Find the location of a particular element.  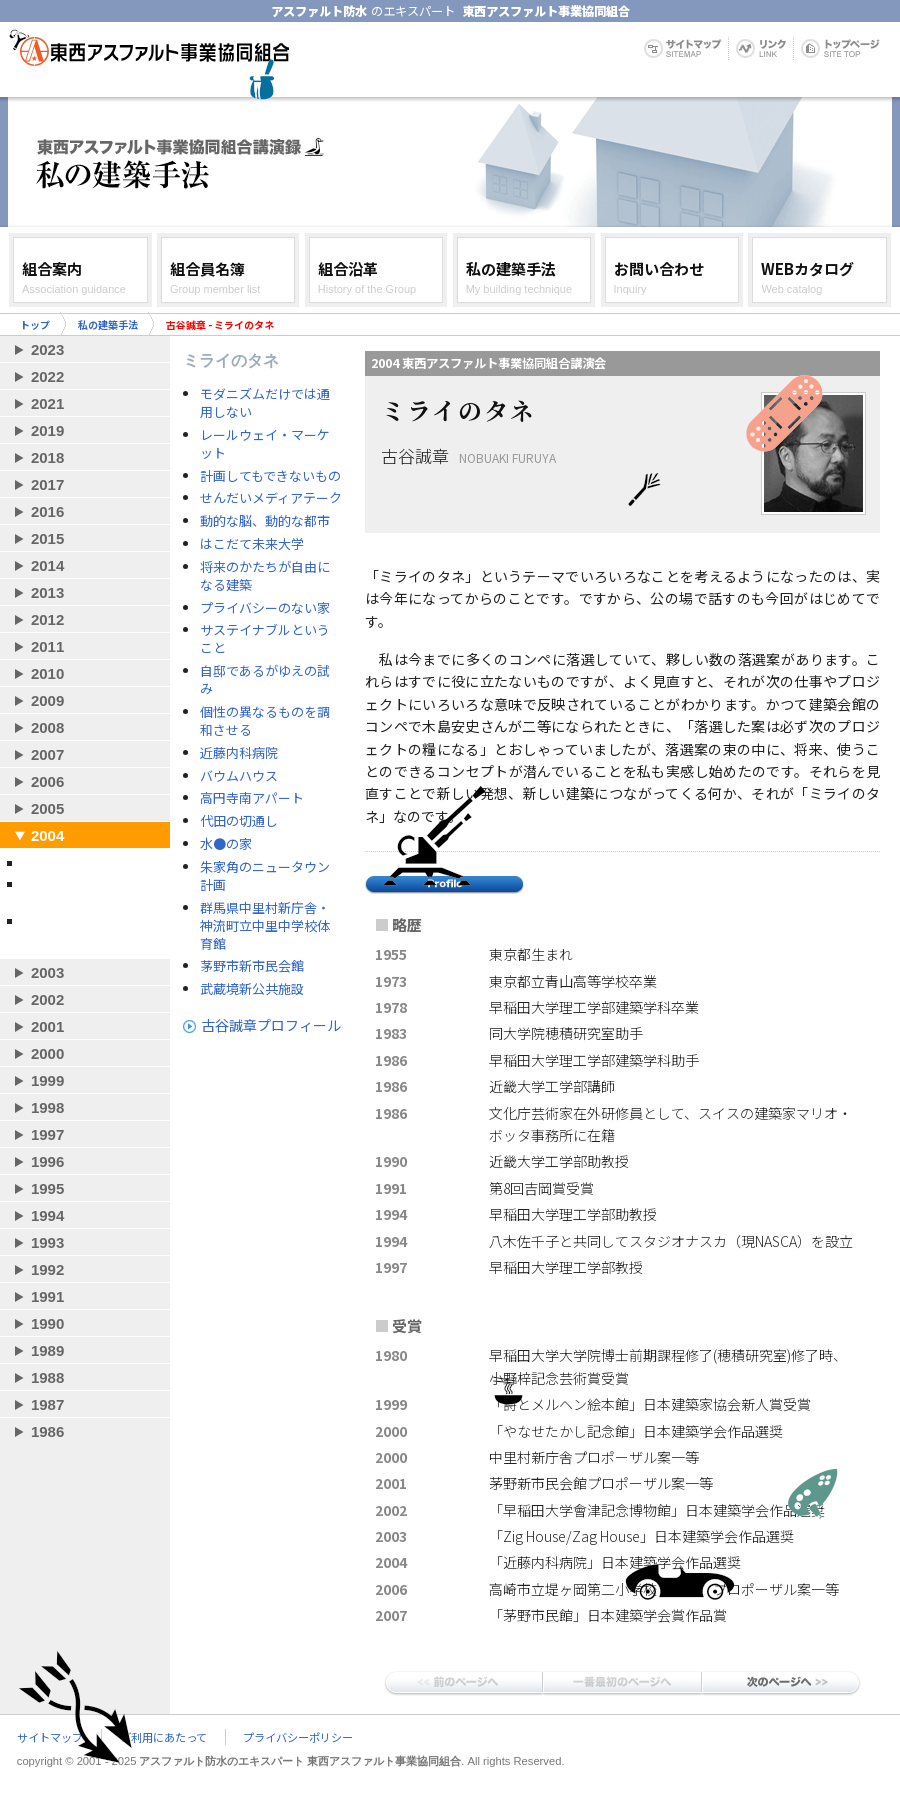

access first aid or medical settings is located at coordinates (784, 413).